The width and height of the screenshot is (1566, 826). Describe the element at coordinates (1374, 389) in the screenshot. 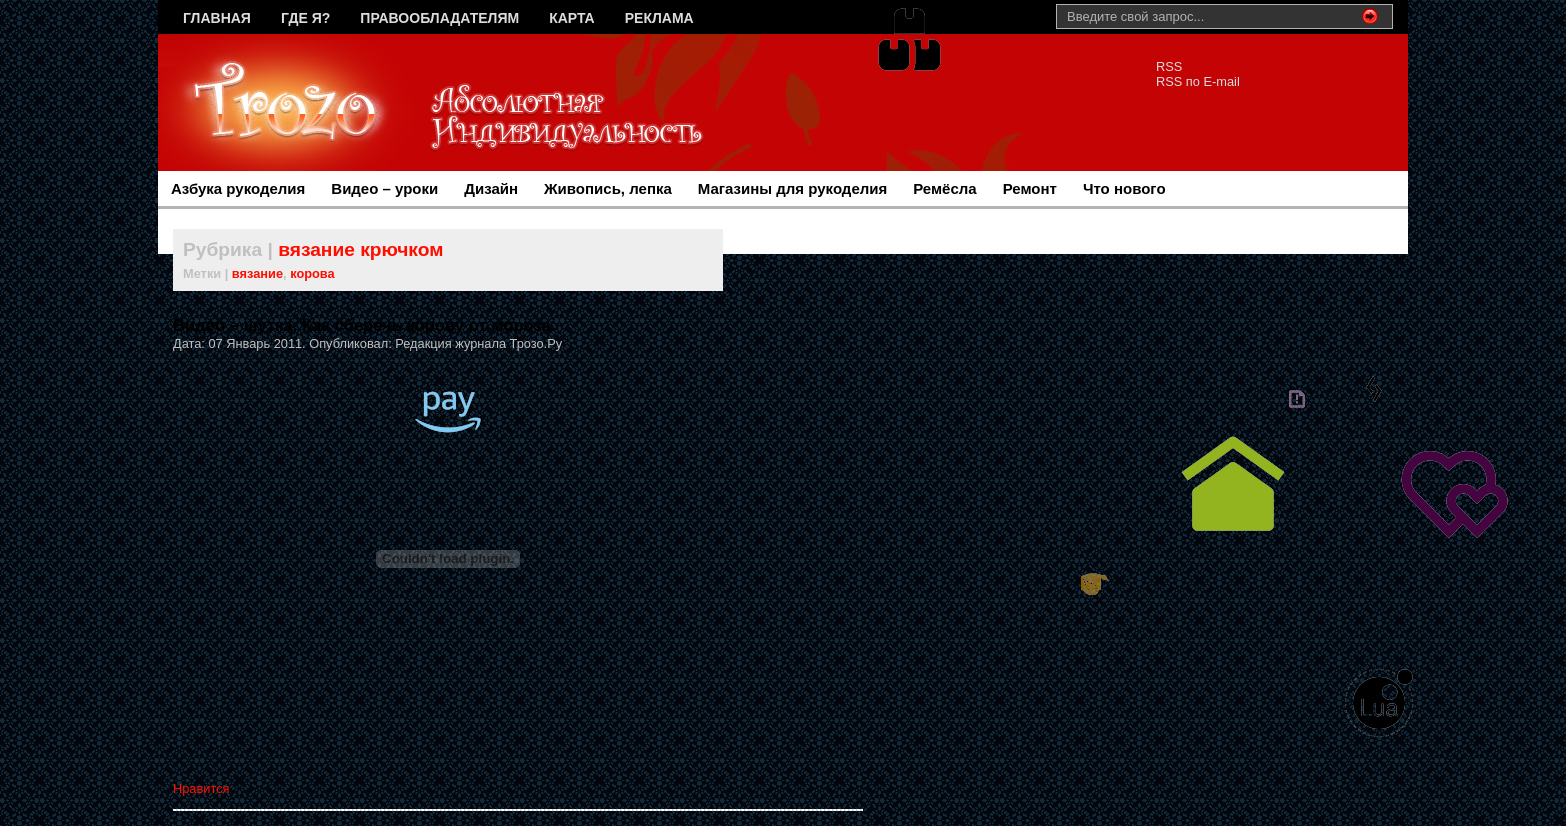

I see `visit lintcode coding practice platform` at that location.